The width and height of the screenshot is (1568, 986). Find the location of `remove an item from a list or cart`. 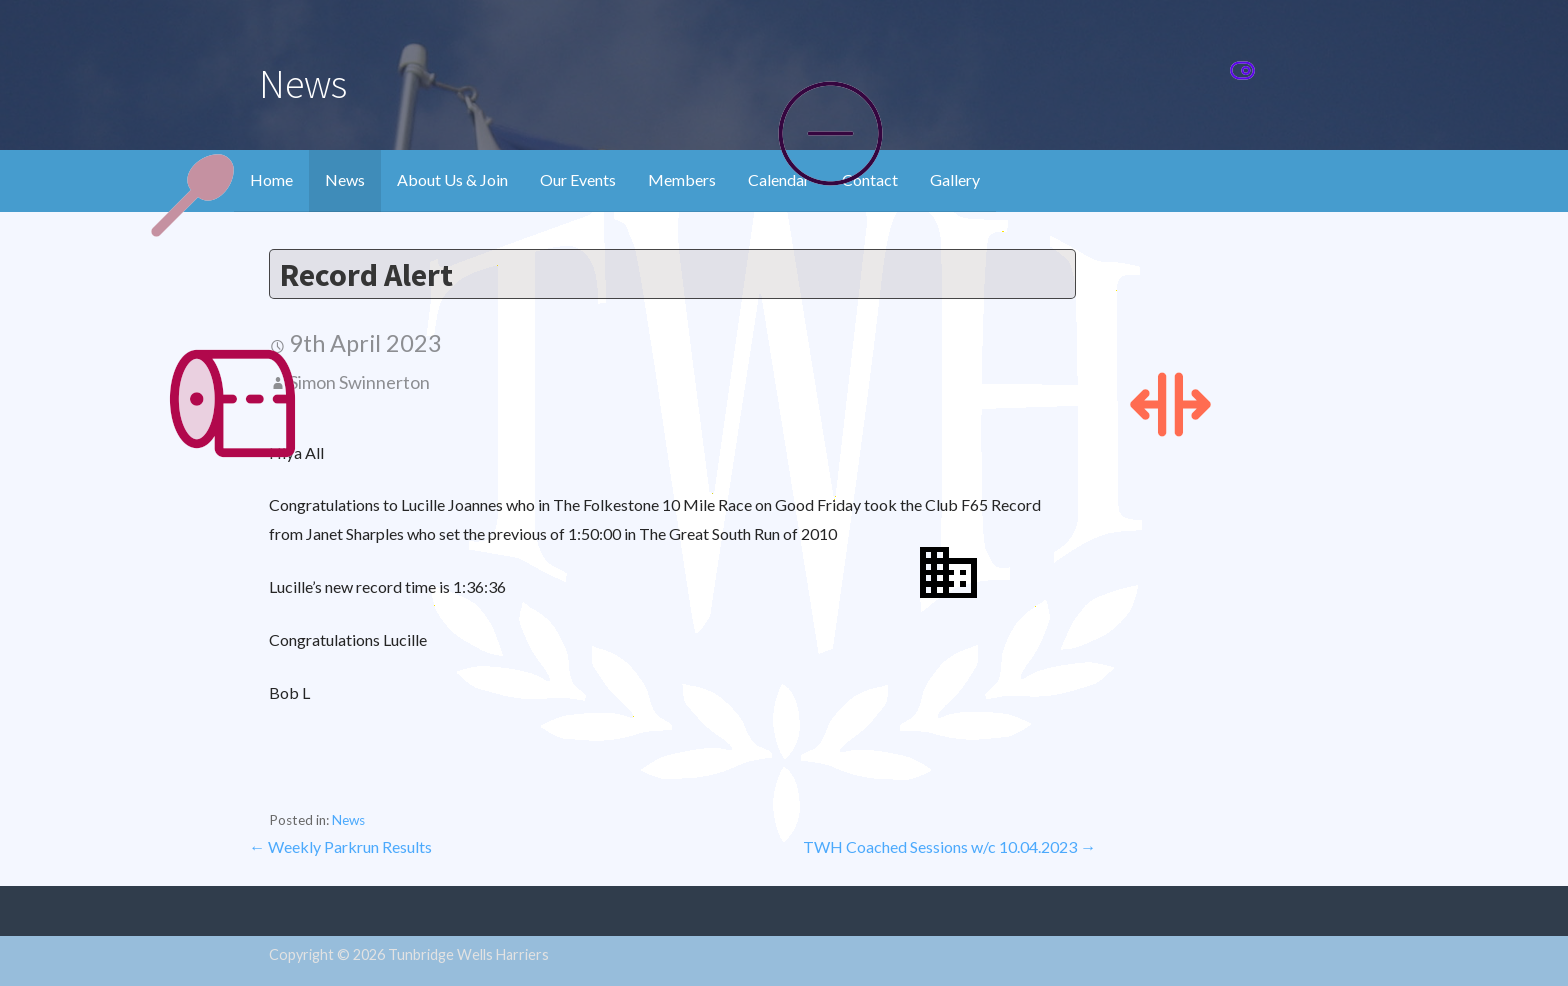

remove an item from a list or cart is located at coordinates (830, 133).